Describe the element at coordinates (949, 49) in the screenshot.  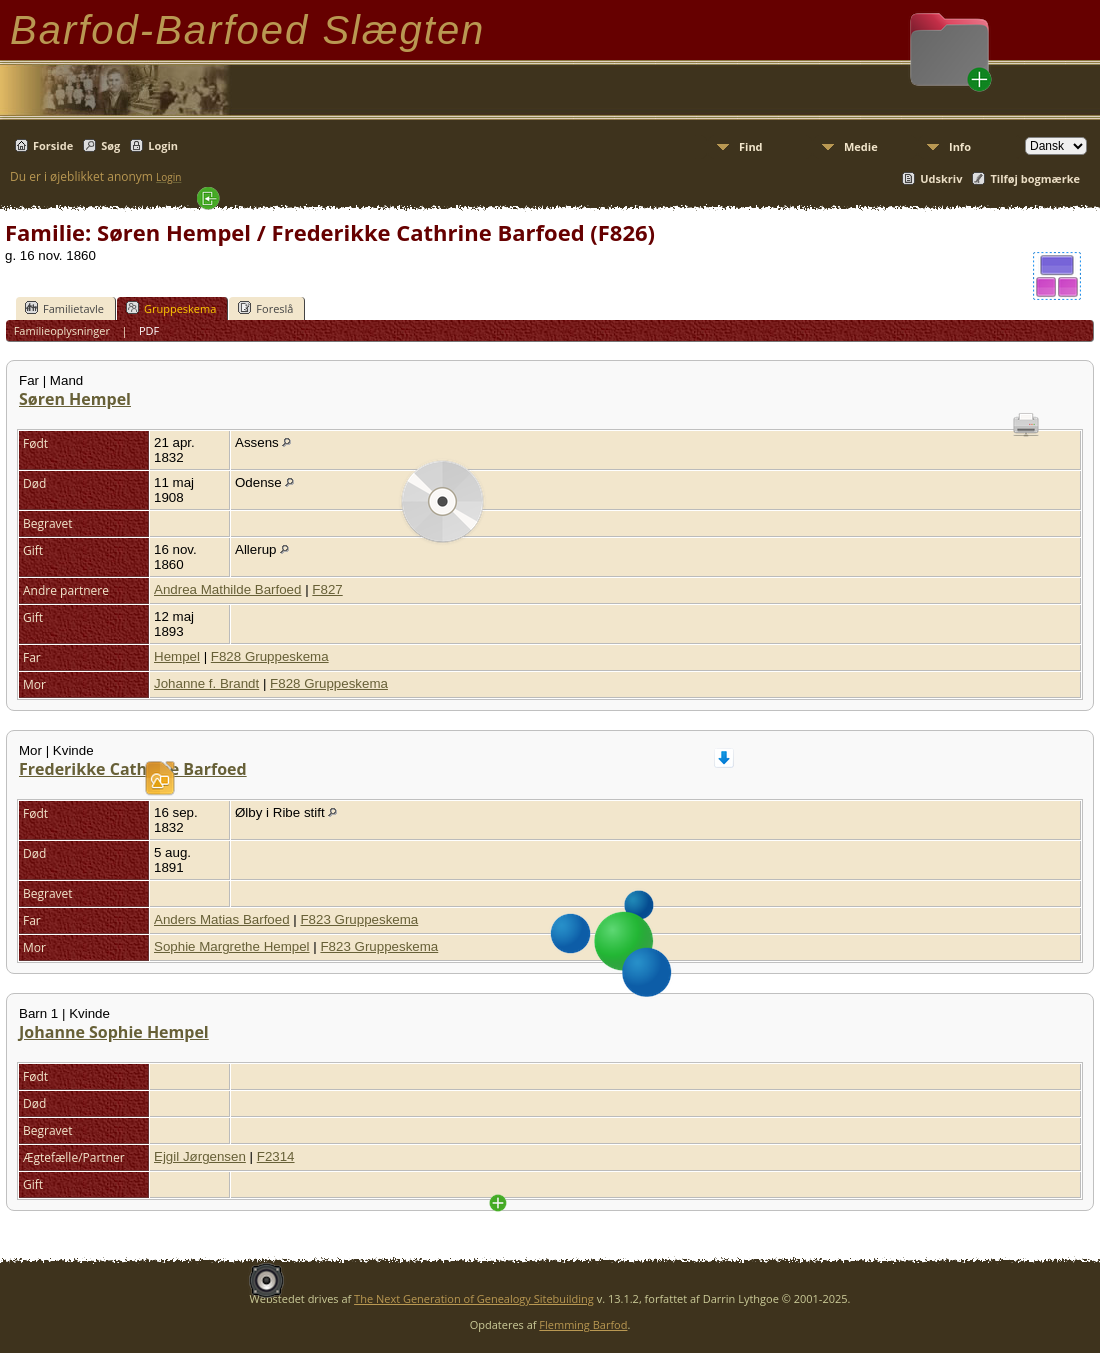
I see `create a new folder` at that location.